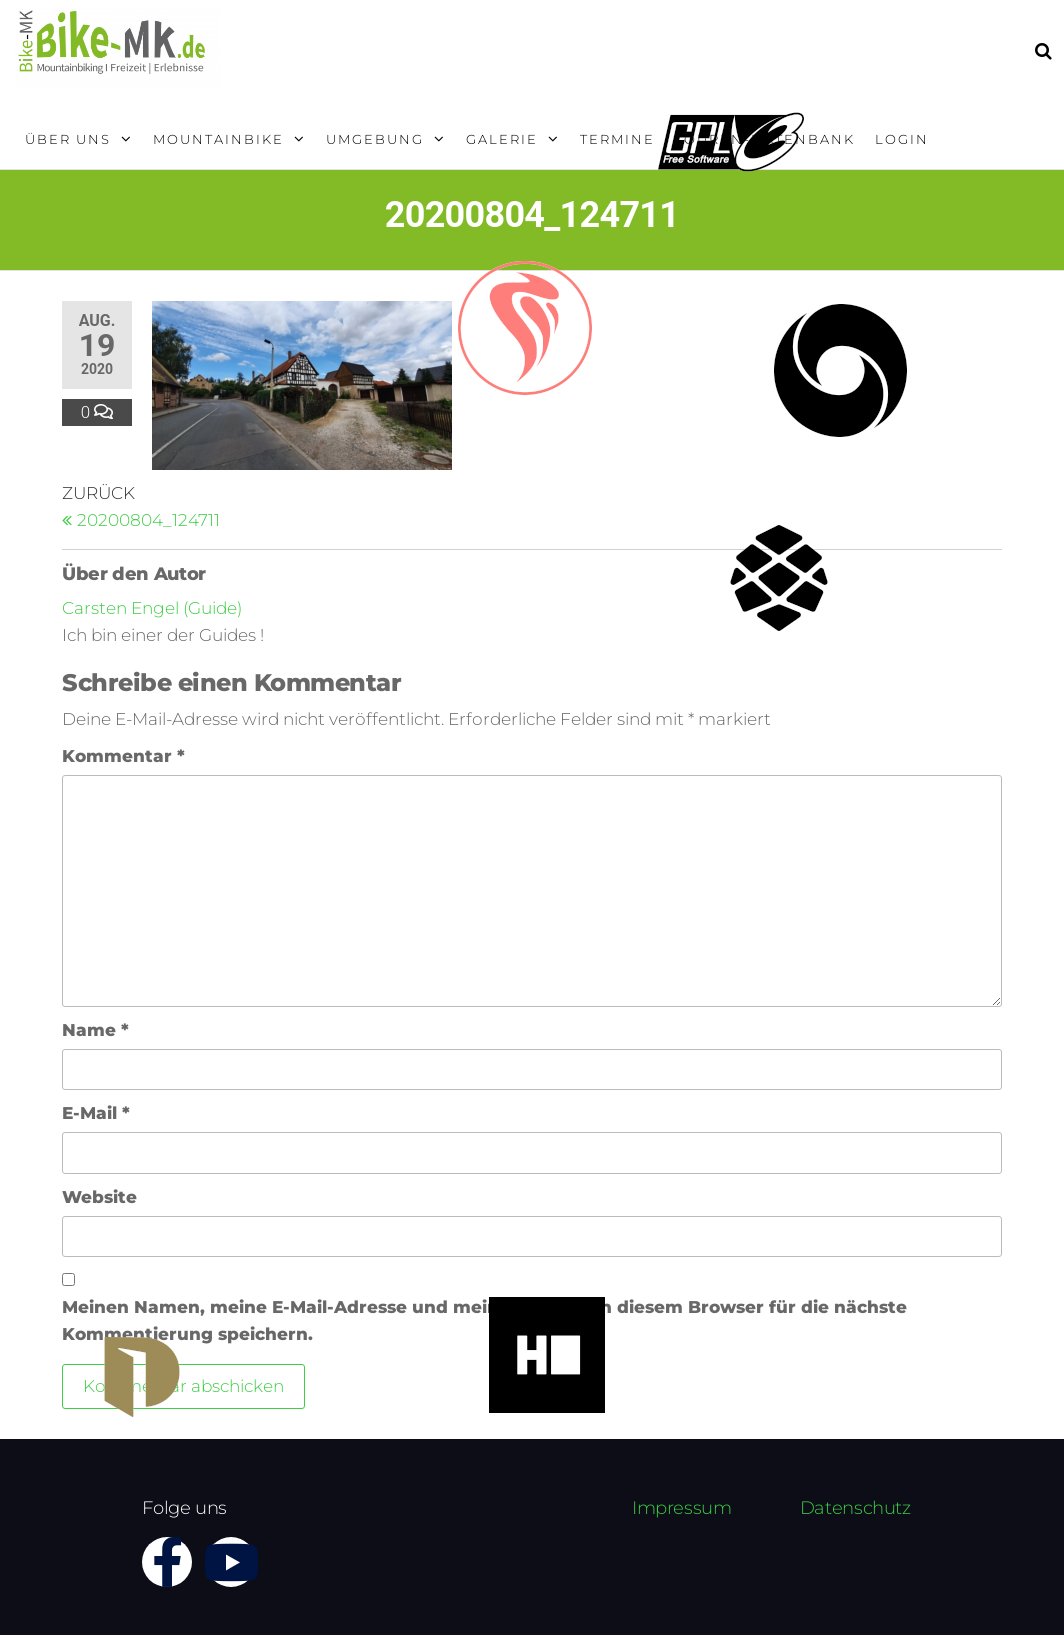  Describe the element at coordinates (731, 142) in the screenshot. I see `indicates software licensed under GNU General Public License v3` at that location.